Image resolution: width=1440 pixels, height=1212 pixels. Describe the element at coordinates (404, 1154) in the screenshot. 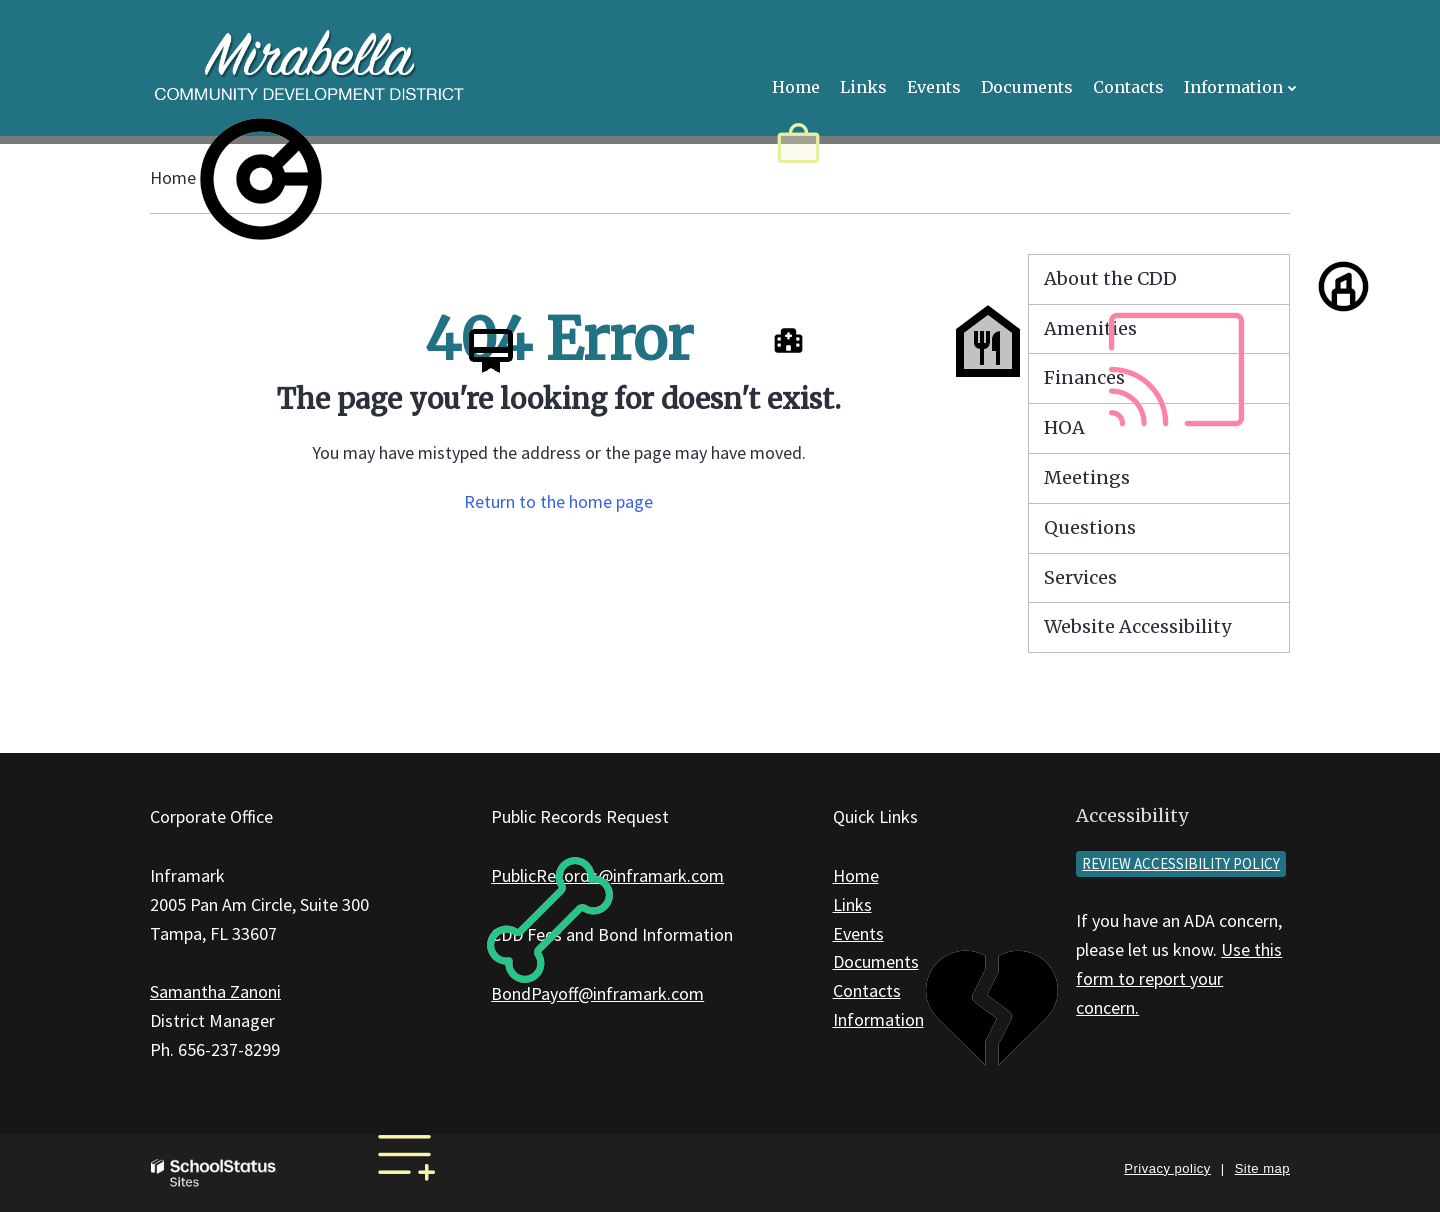

I see `add a new item to the list` at that location.